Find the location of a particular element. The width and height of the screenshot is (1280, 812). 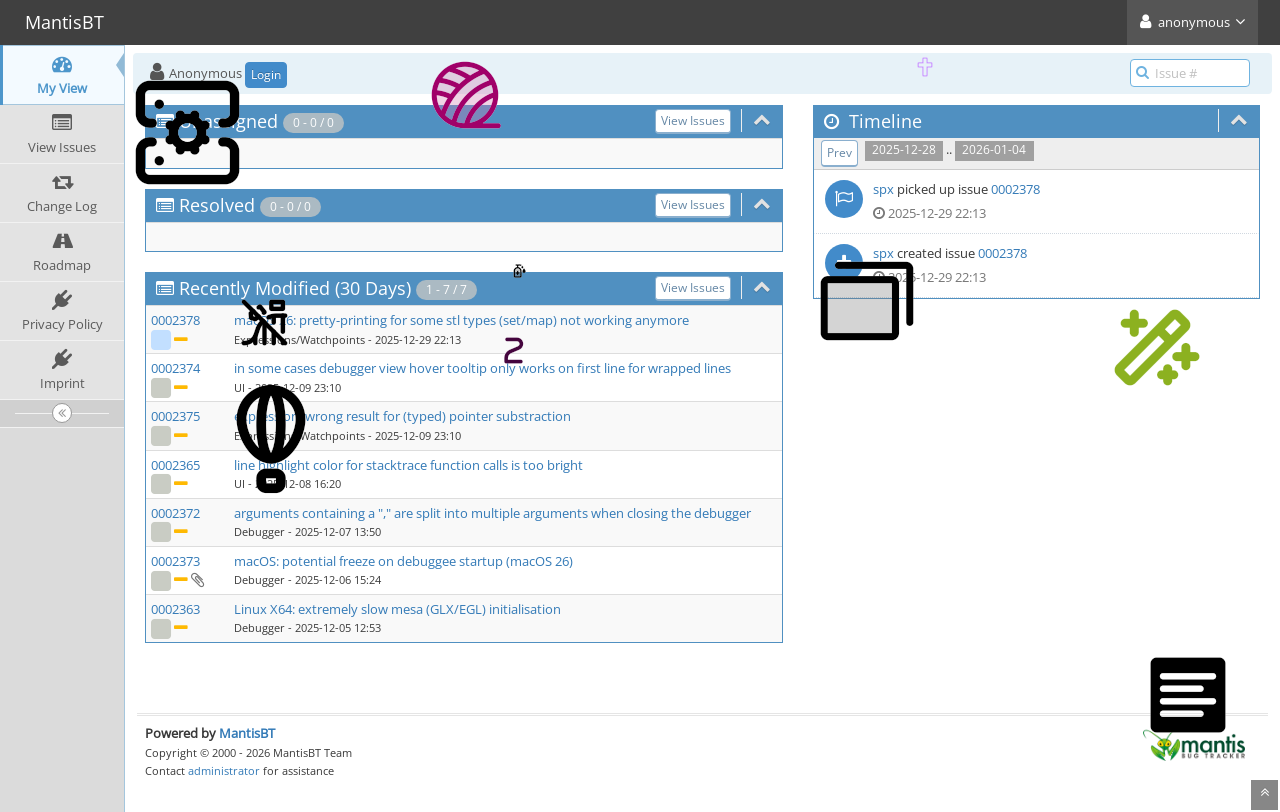

apply auto-enhance or smart adjustments is located at coordinates (1152, 347).